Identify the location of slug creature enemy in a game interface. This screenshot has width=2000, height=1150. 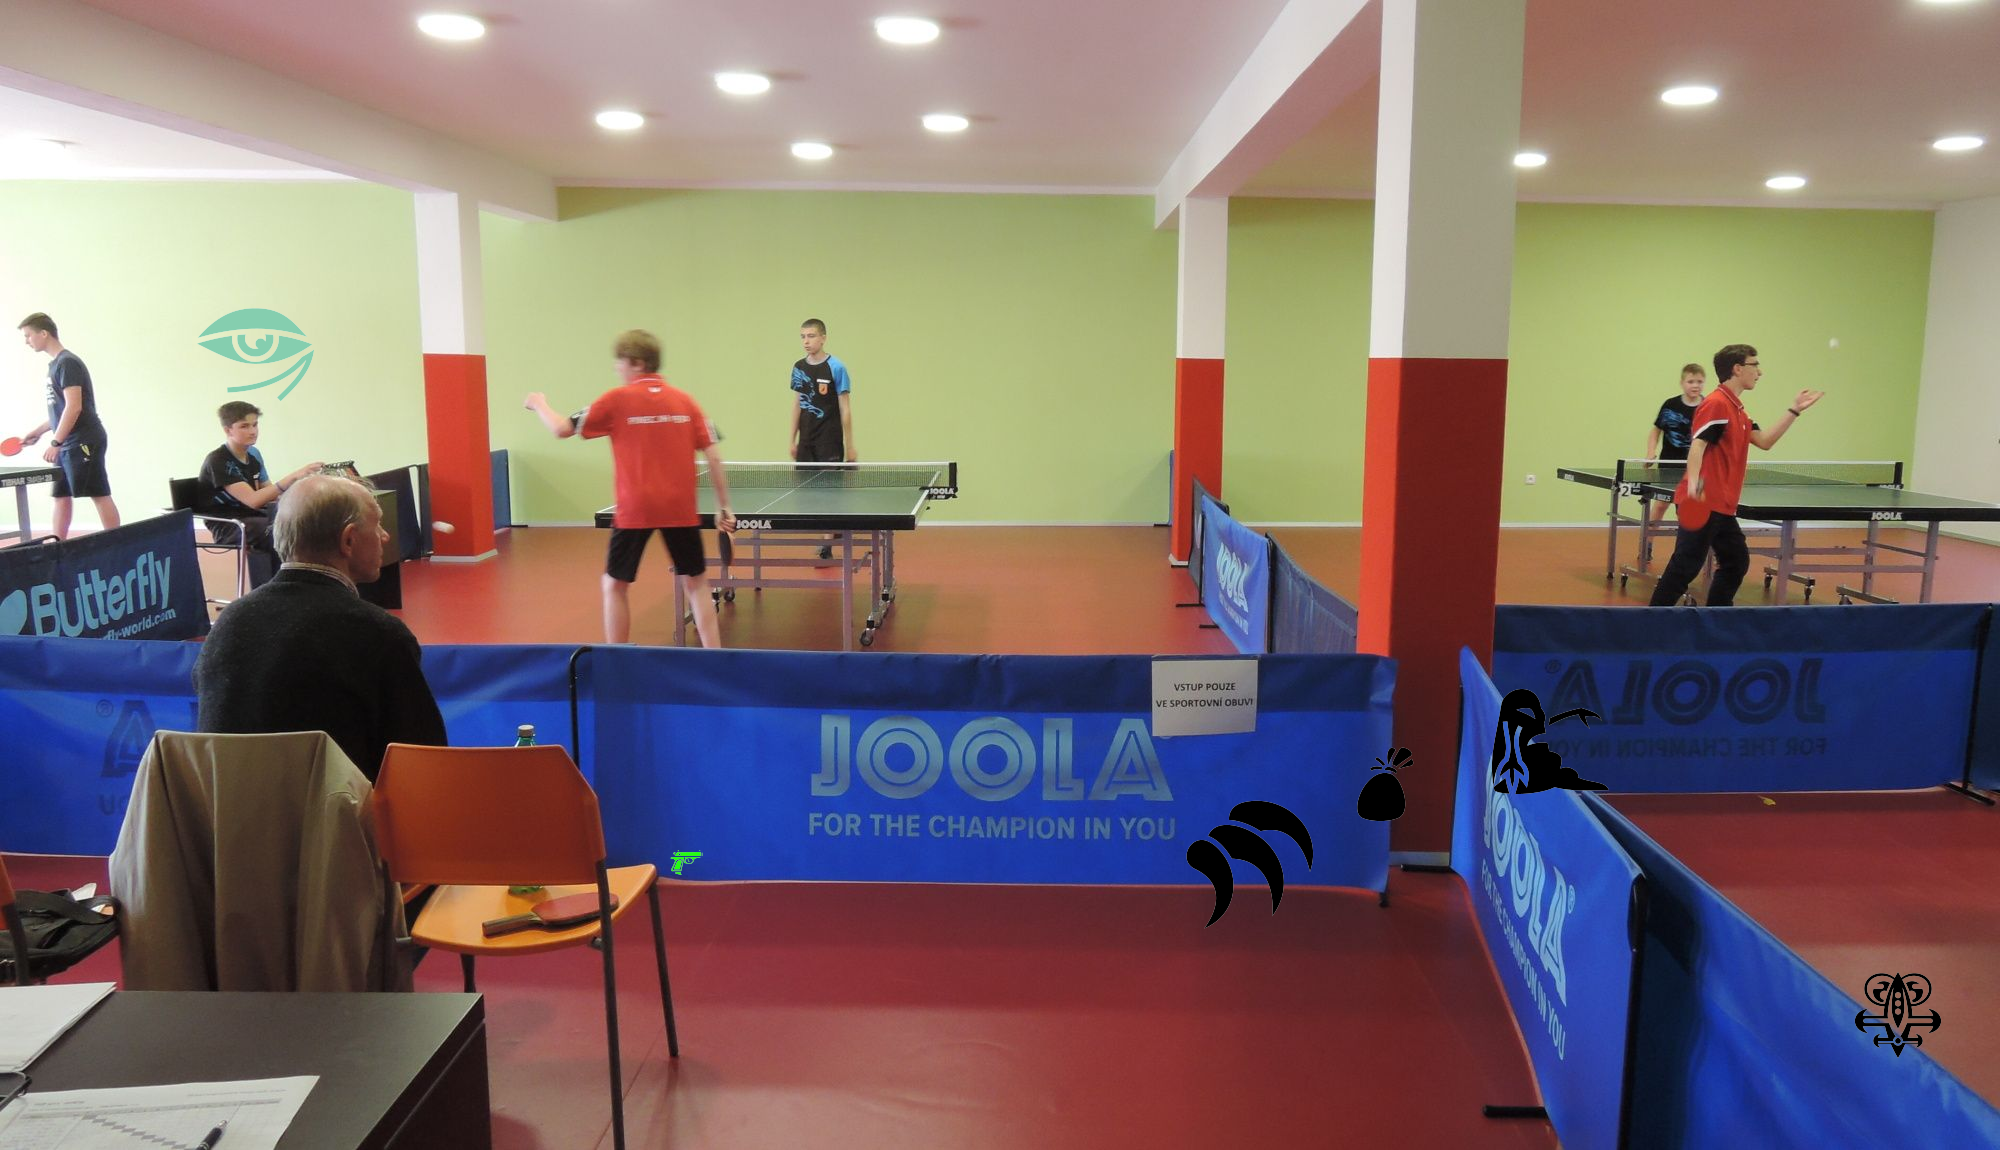
(1550, 741).